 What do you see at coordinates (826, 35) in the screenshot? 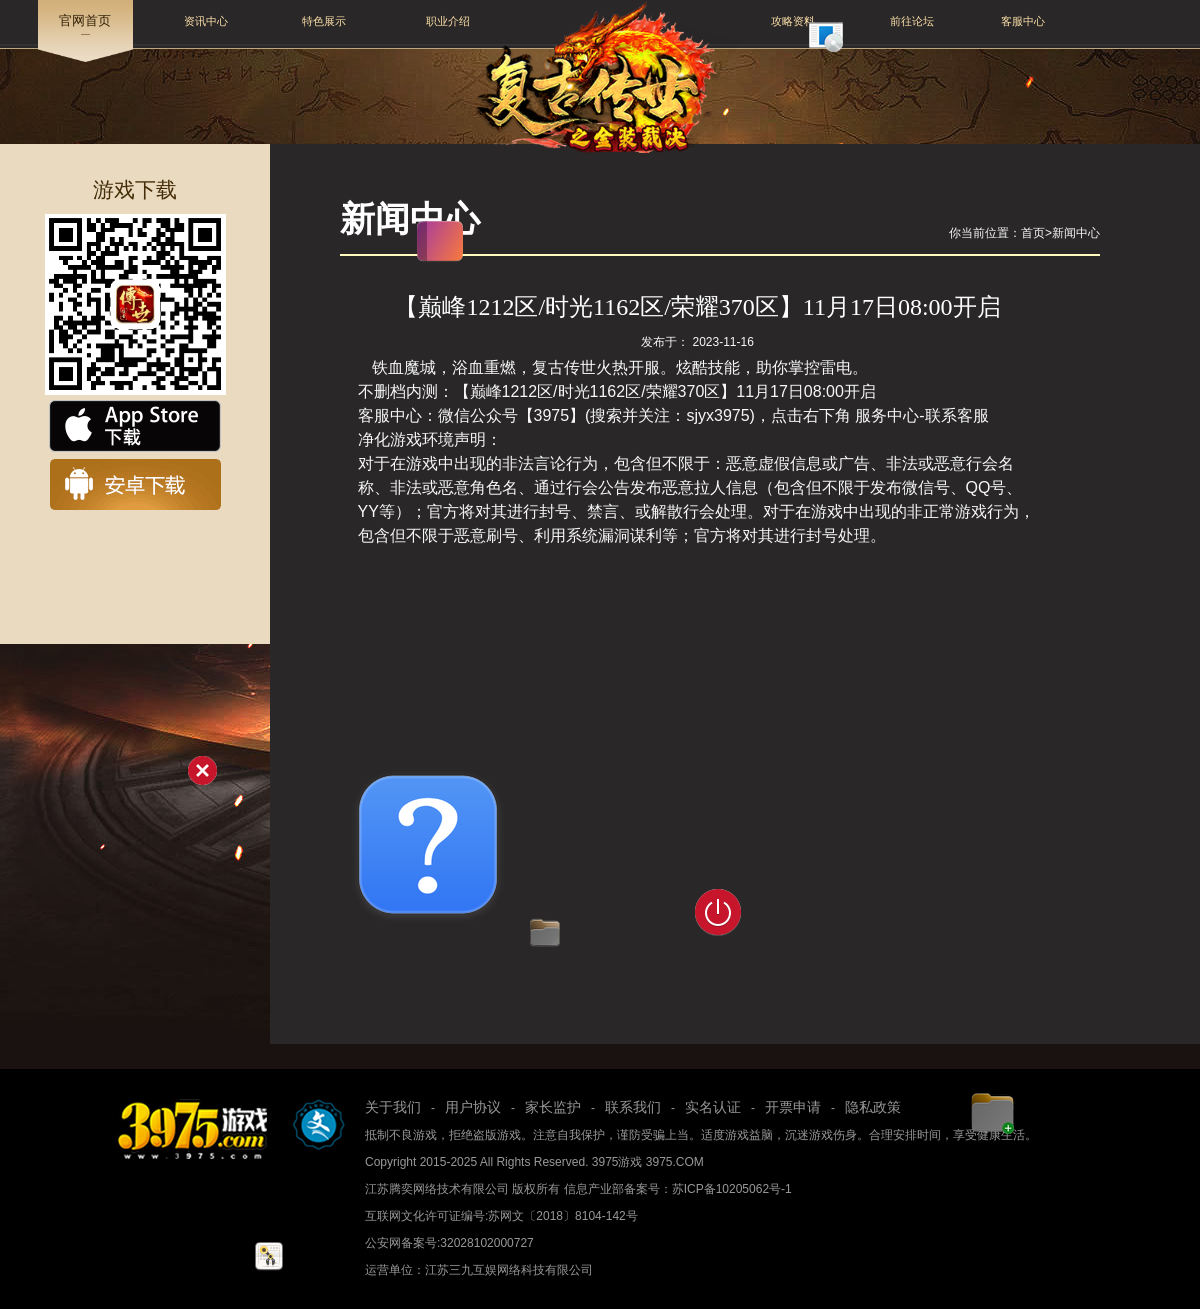
I see `open program installation disc` at bounding box center [826, 35].